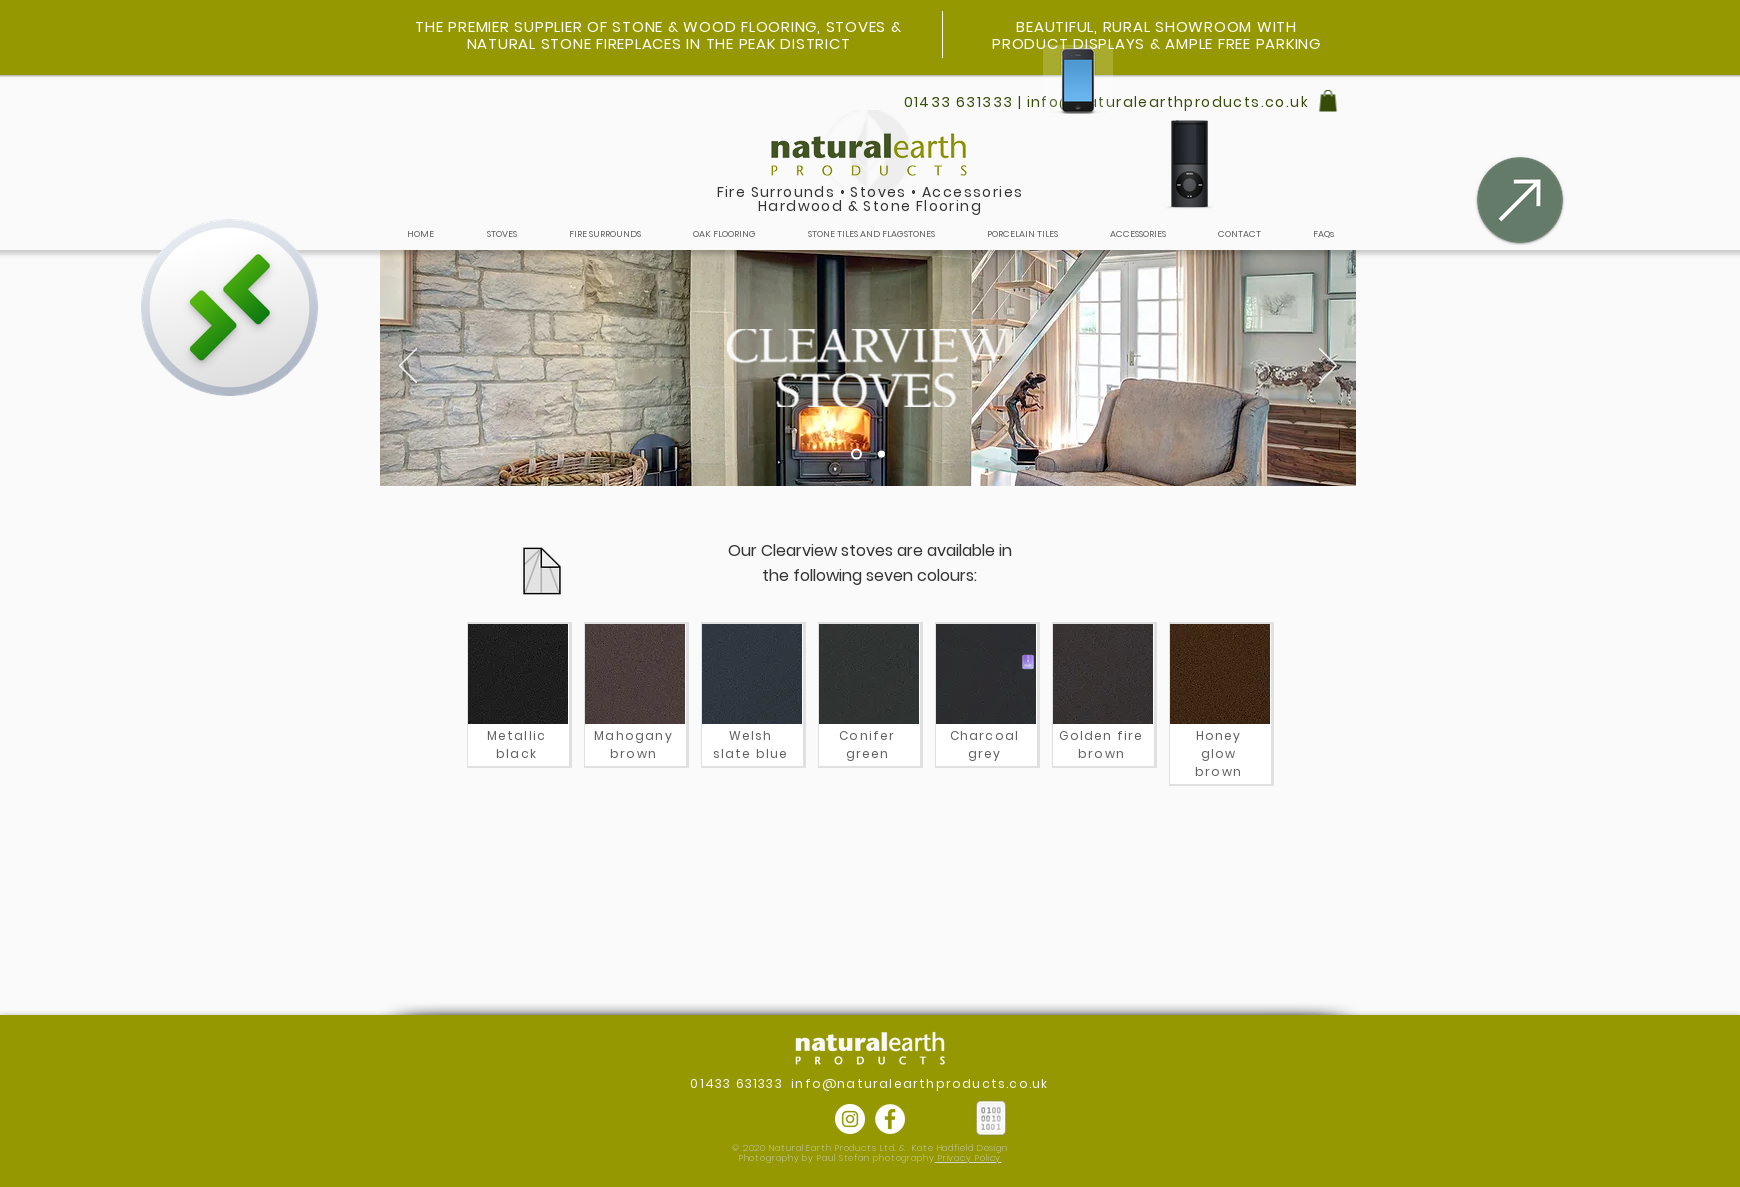 The height and width of the screenshot is (1187, 1740). What do you see at coordinates (991, 1118) in the screenshot?
I see `indicates a binary or raw data file` at bounding box center [991, 1118].